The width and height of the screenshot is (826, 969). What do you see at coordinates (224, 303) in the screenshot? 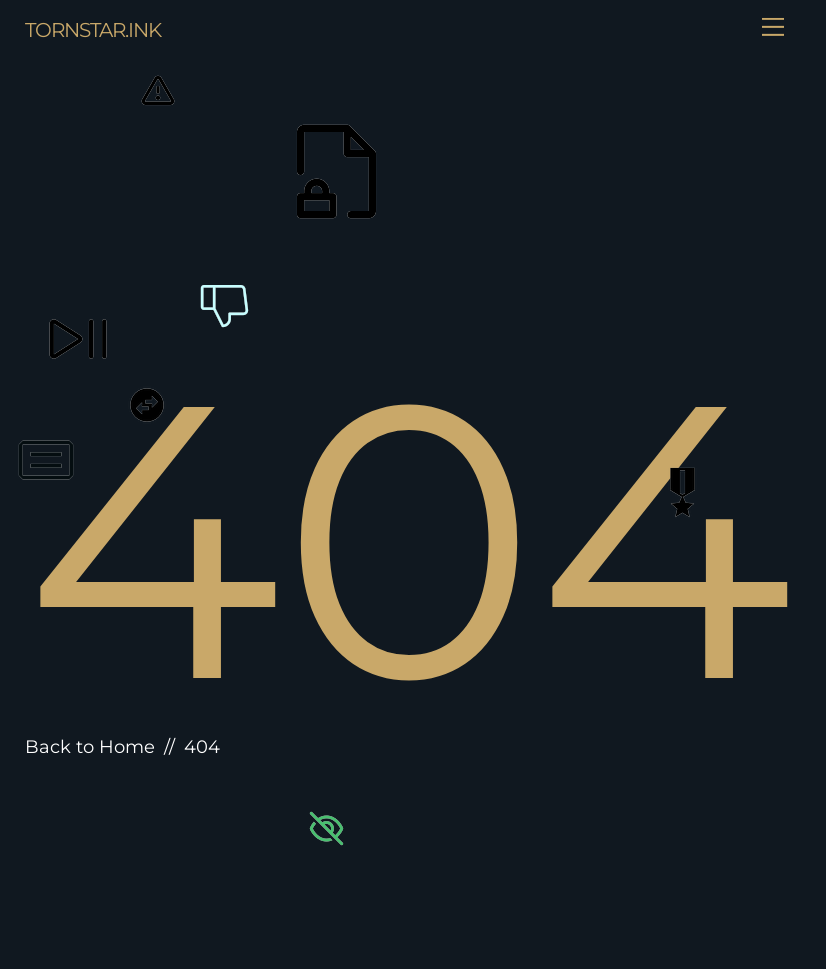
I see `dislike or downvote content` at bounding box center [224, 303].